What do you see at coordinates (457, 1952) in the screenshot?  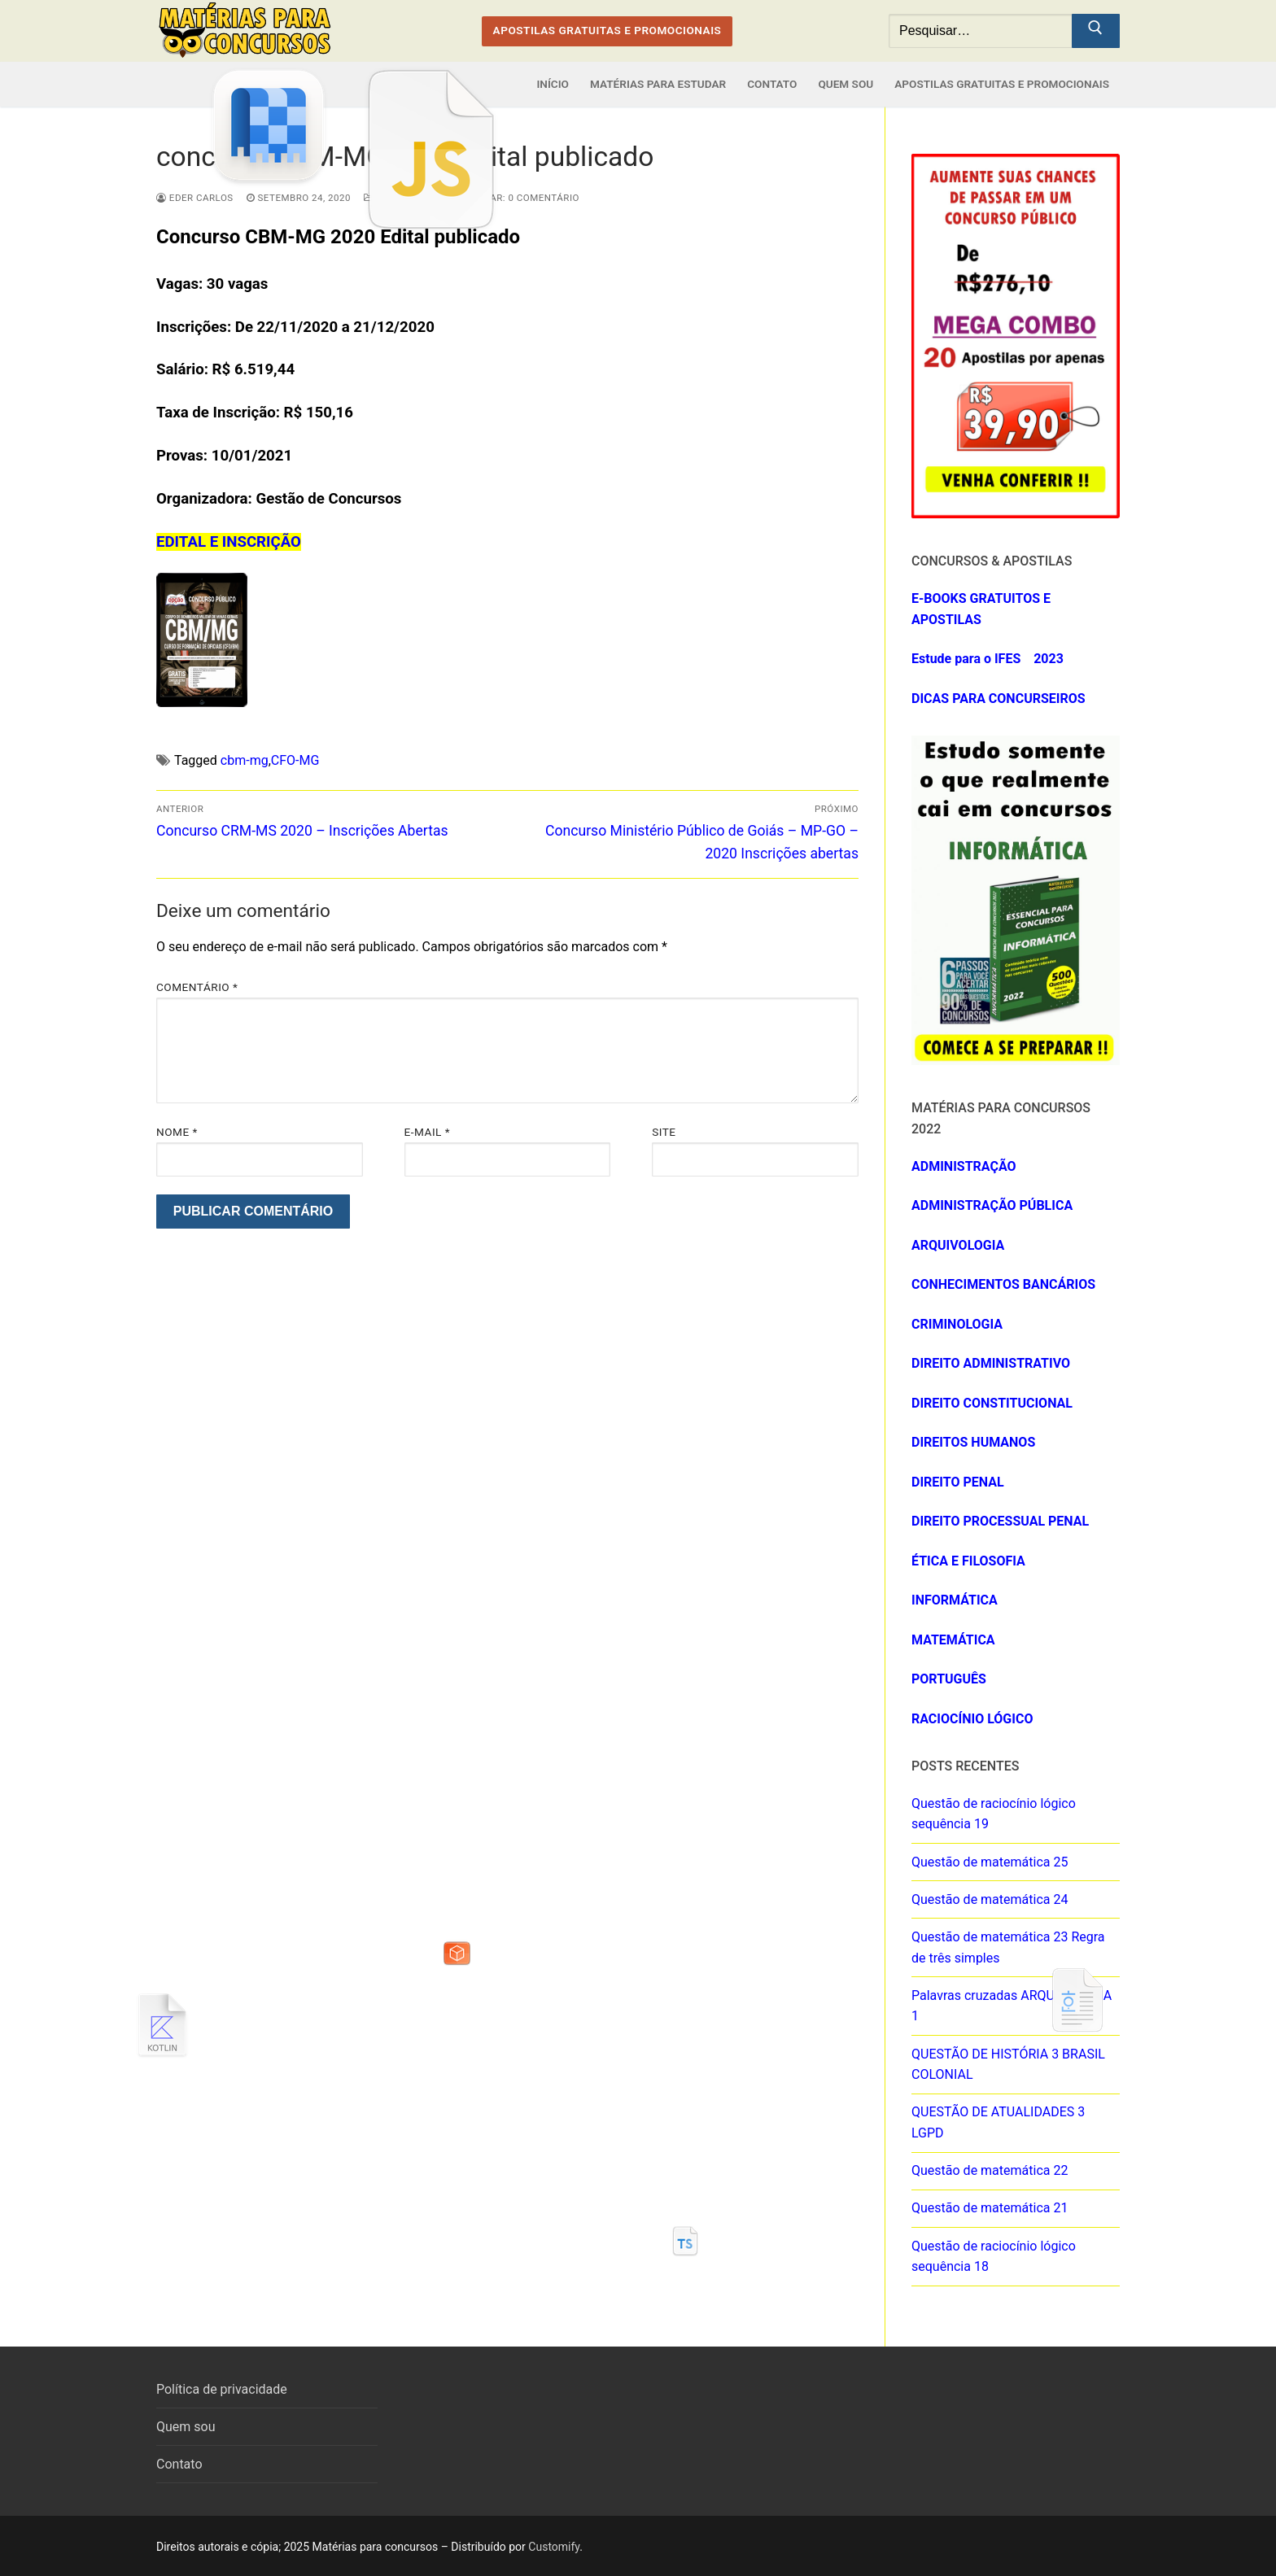 I see `an ascii stl 3d model file` at bounding box center [457, 1952].